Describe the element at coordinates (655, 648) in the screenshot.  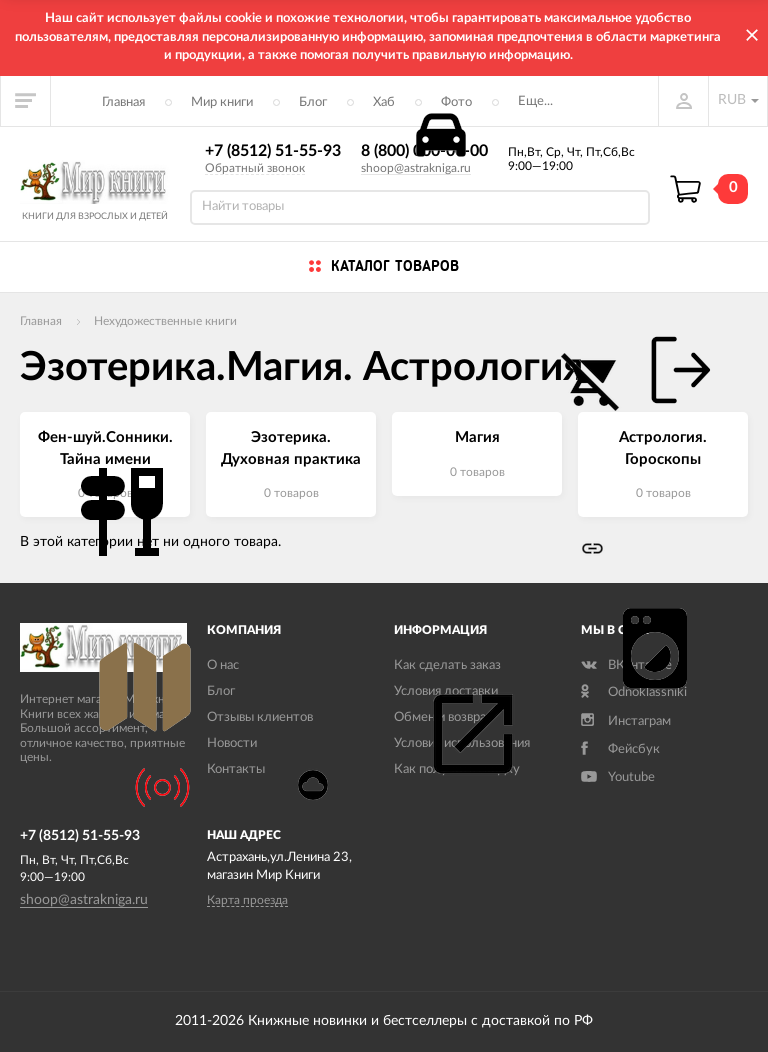
I see `find nearby laundromats or laundry services` at that location.